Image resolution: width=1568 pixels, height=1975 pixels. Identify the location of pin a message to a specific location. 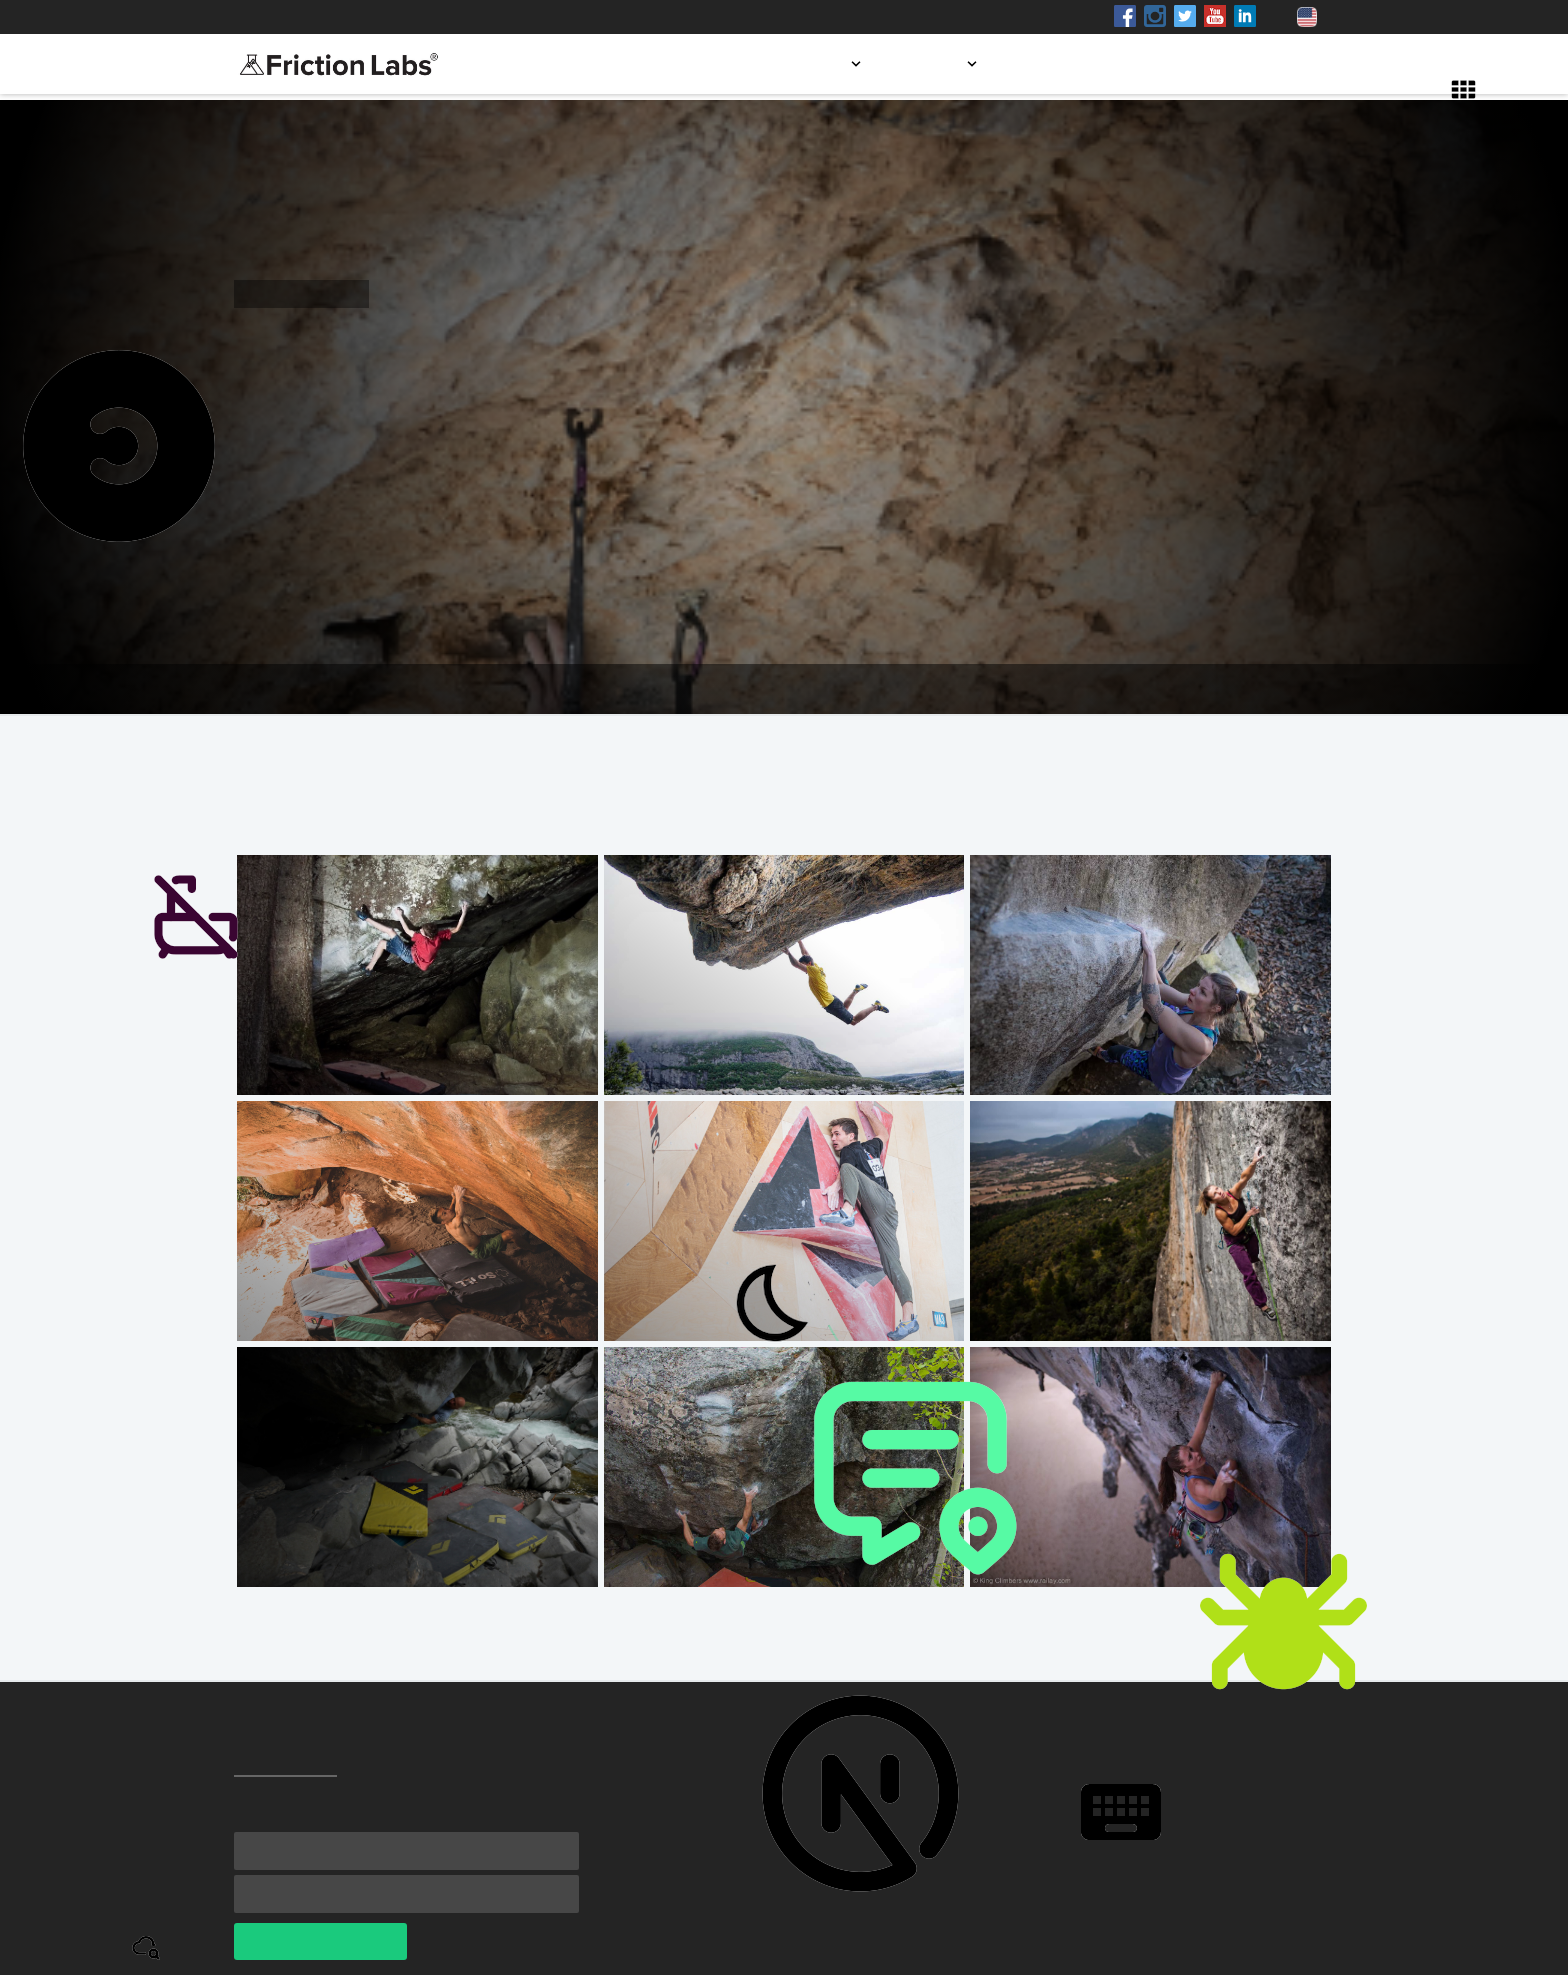
(910, 1468).